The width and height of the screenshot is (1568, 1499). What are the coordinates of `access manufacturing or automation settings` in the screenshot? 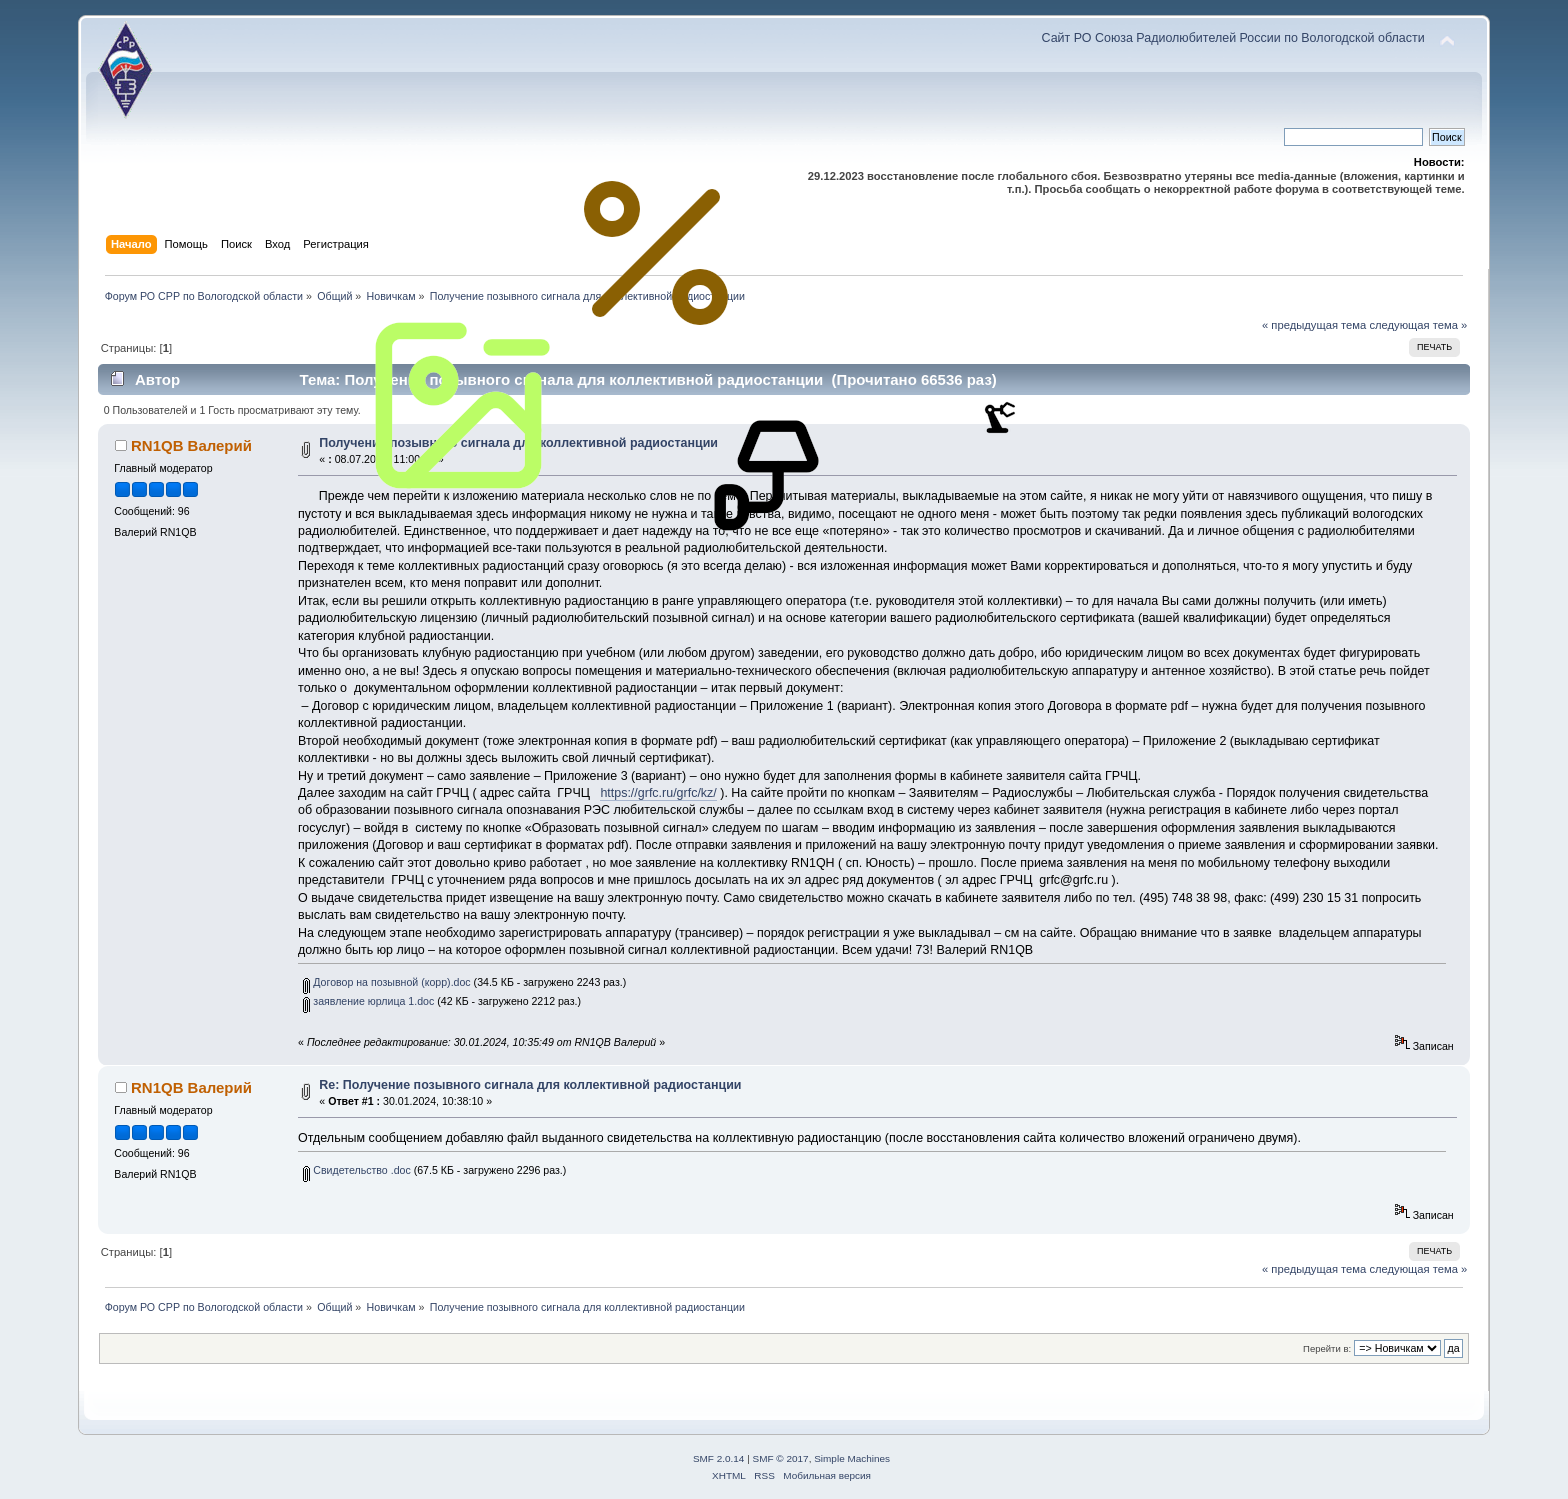 It's located at (1000, 418).